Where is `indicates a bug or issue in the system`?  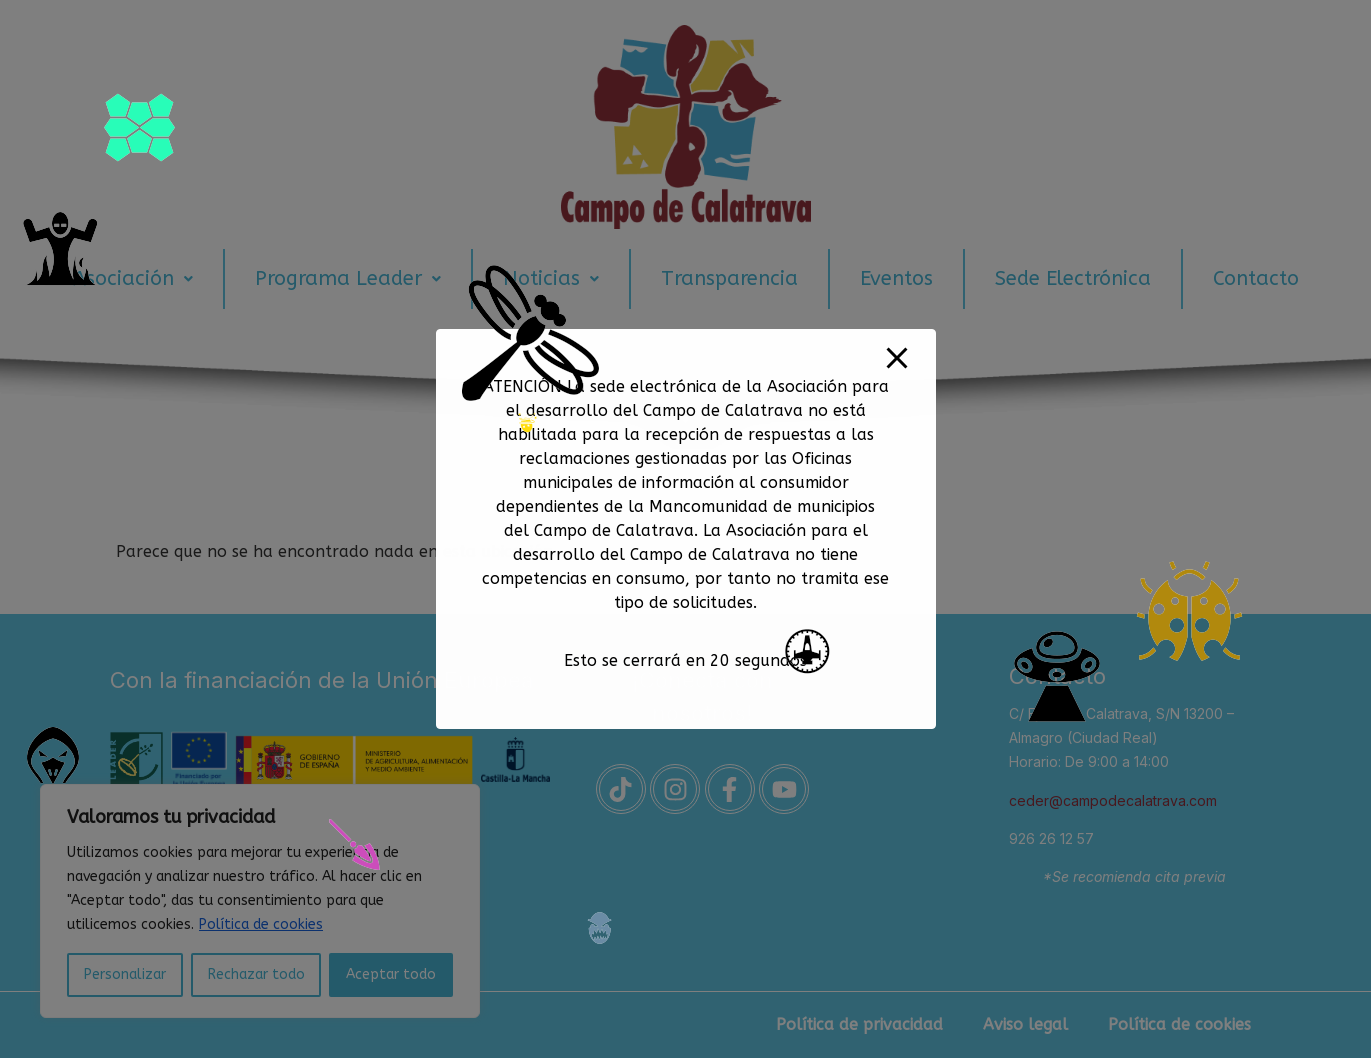
indicates a bug or issue in the system is located at coordinates (1189, 614).